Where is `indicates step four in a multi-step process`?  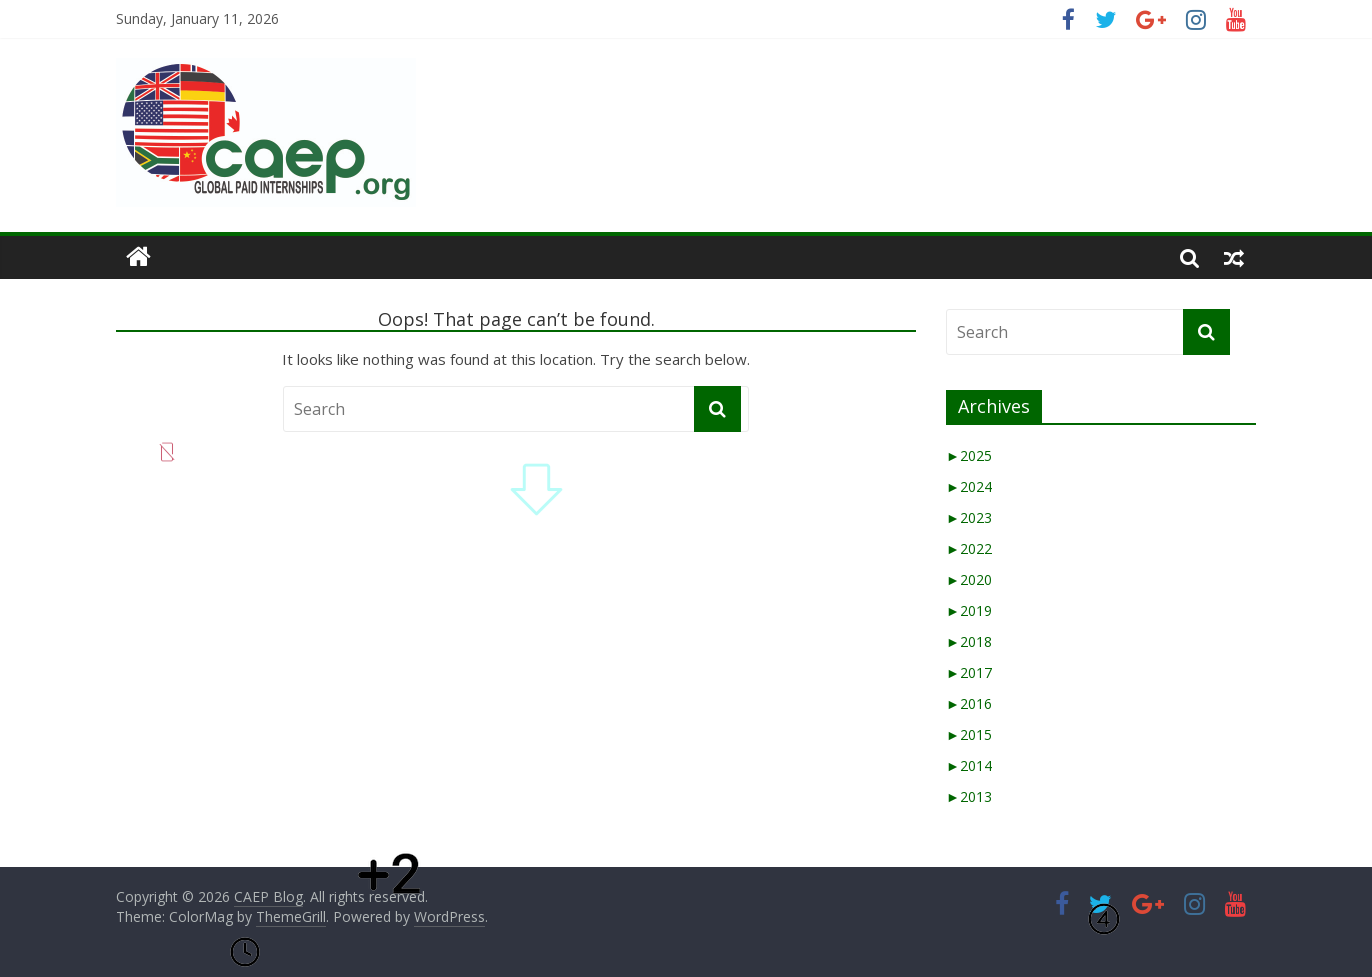 indicates step four in a multi-step process is located at coordinates (1104, 919).